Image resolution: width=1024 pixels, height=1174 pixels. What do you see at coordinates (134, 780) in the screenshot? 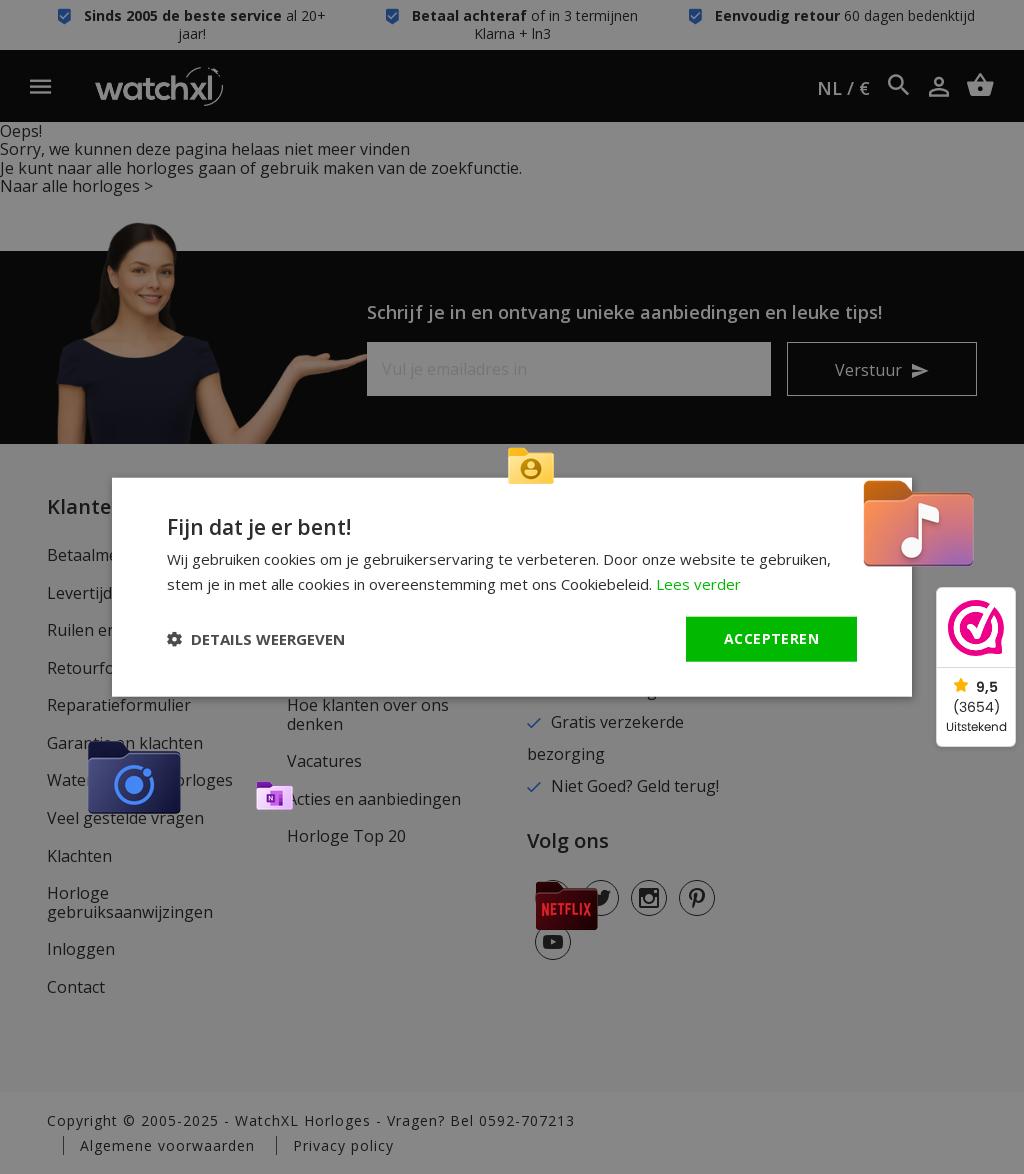
I see `open ionic framework project folder` at bounding box center [134, 780].